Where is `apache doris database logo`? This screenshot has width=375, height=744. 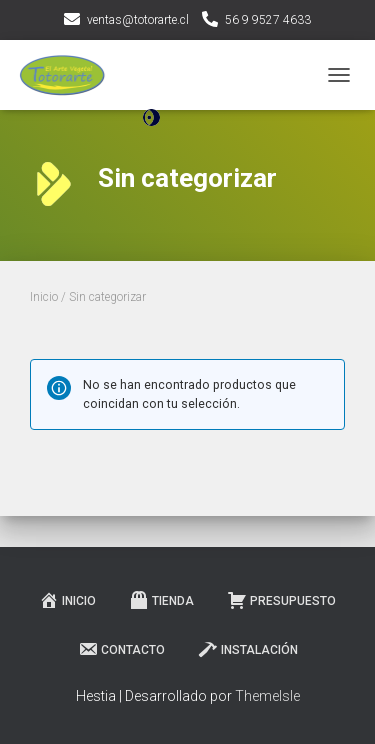
apache doris database logo is located at coordinates (54, 184).